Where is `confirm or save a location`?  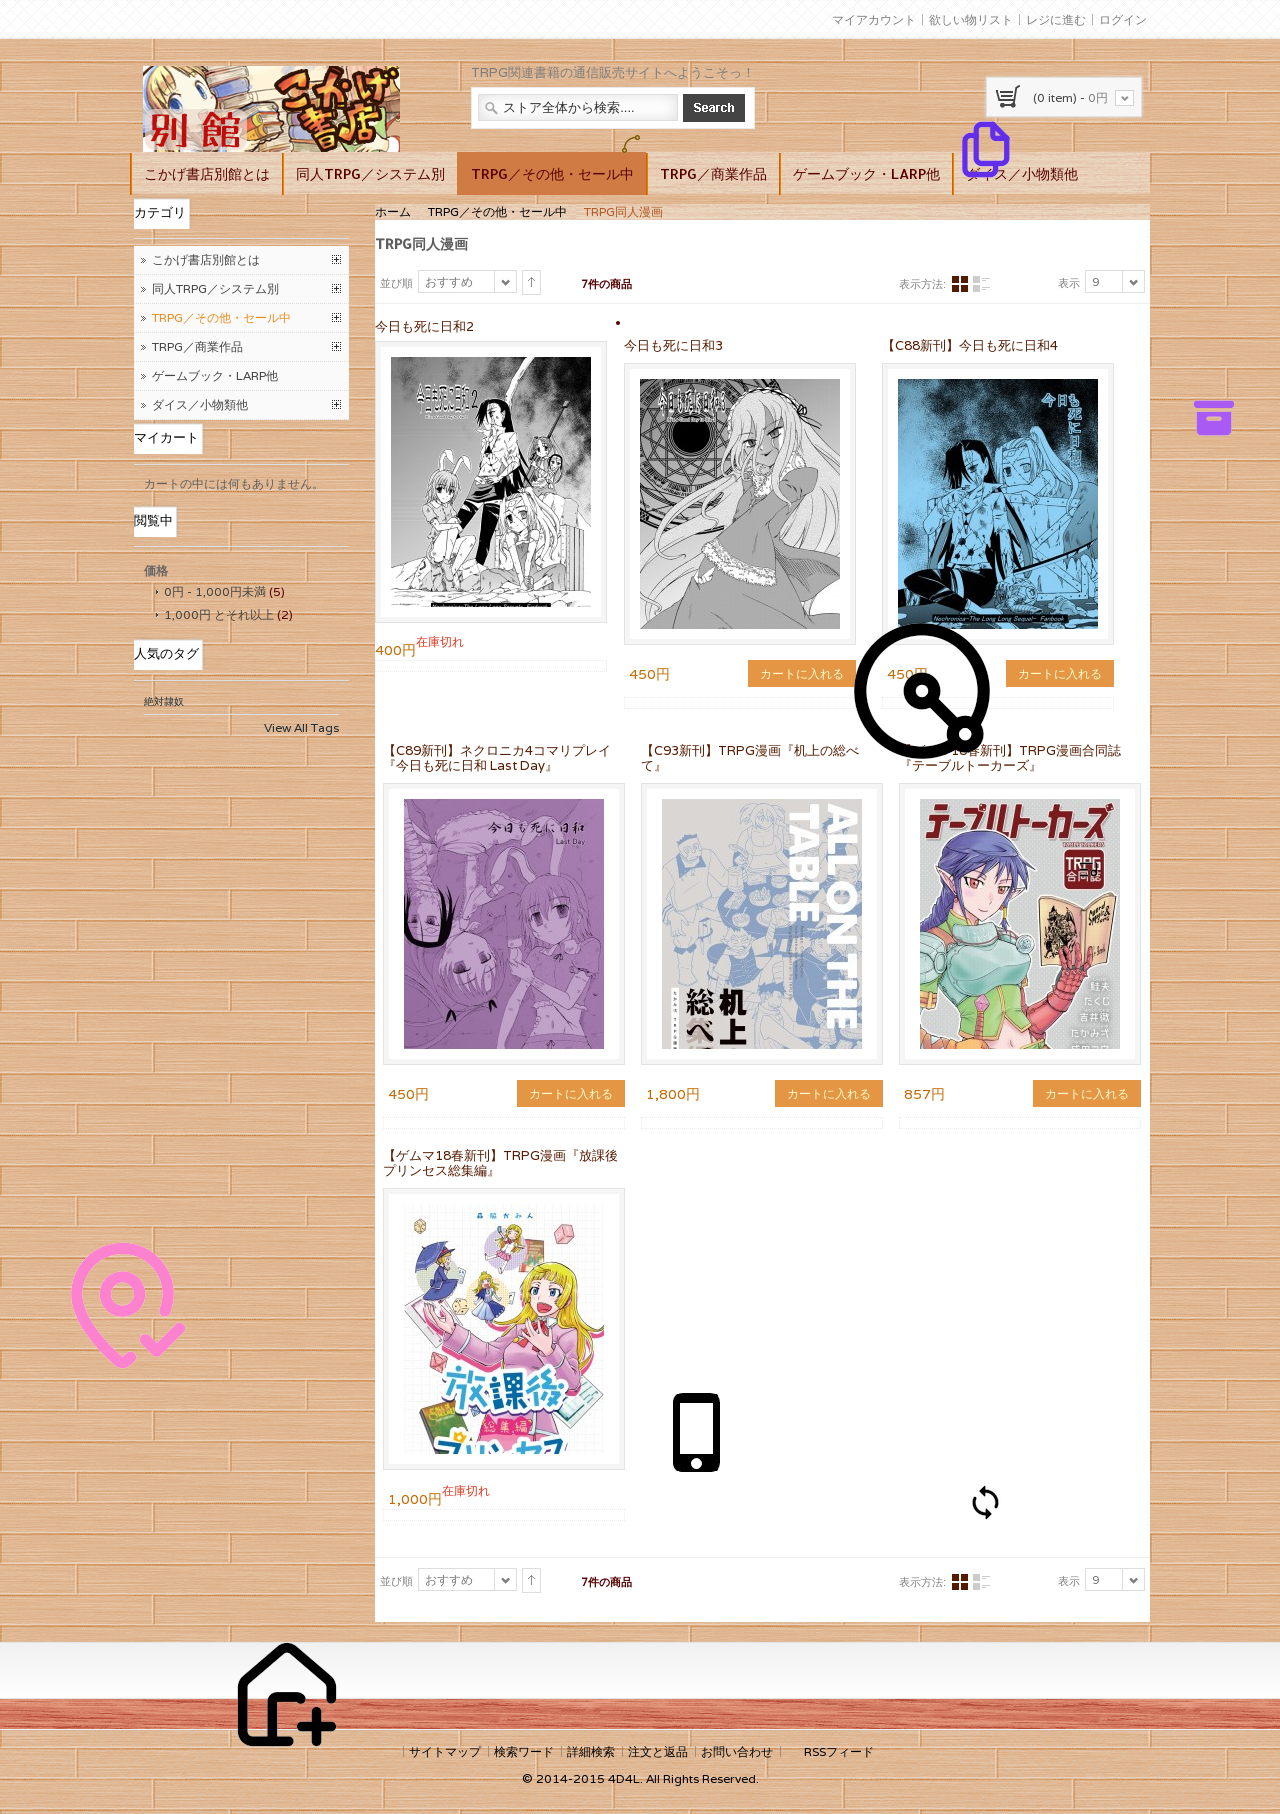
confirm or save a location is located at coordinates (122, 1305).